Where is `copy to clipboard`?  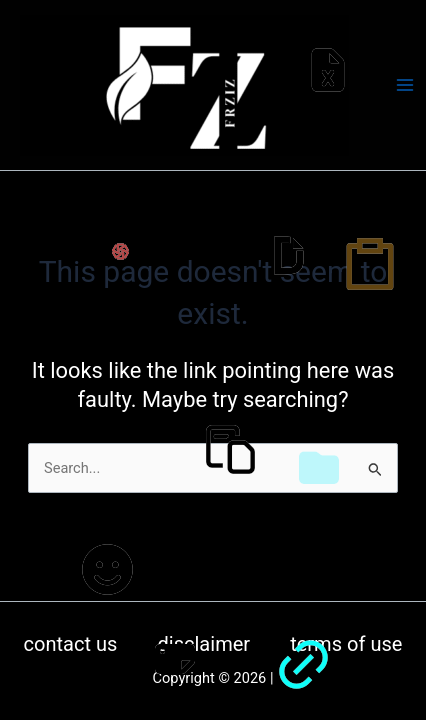 copy to clipboard is located at coordinates (370, 264).